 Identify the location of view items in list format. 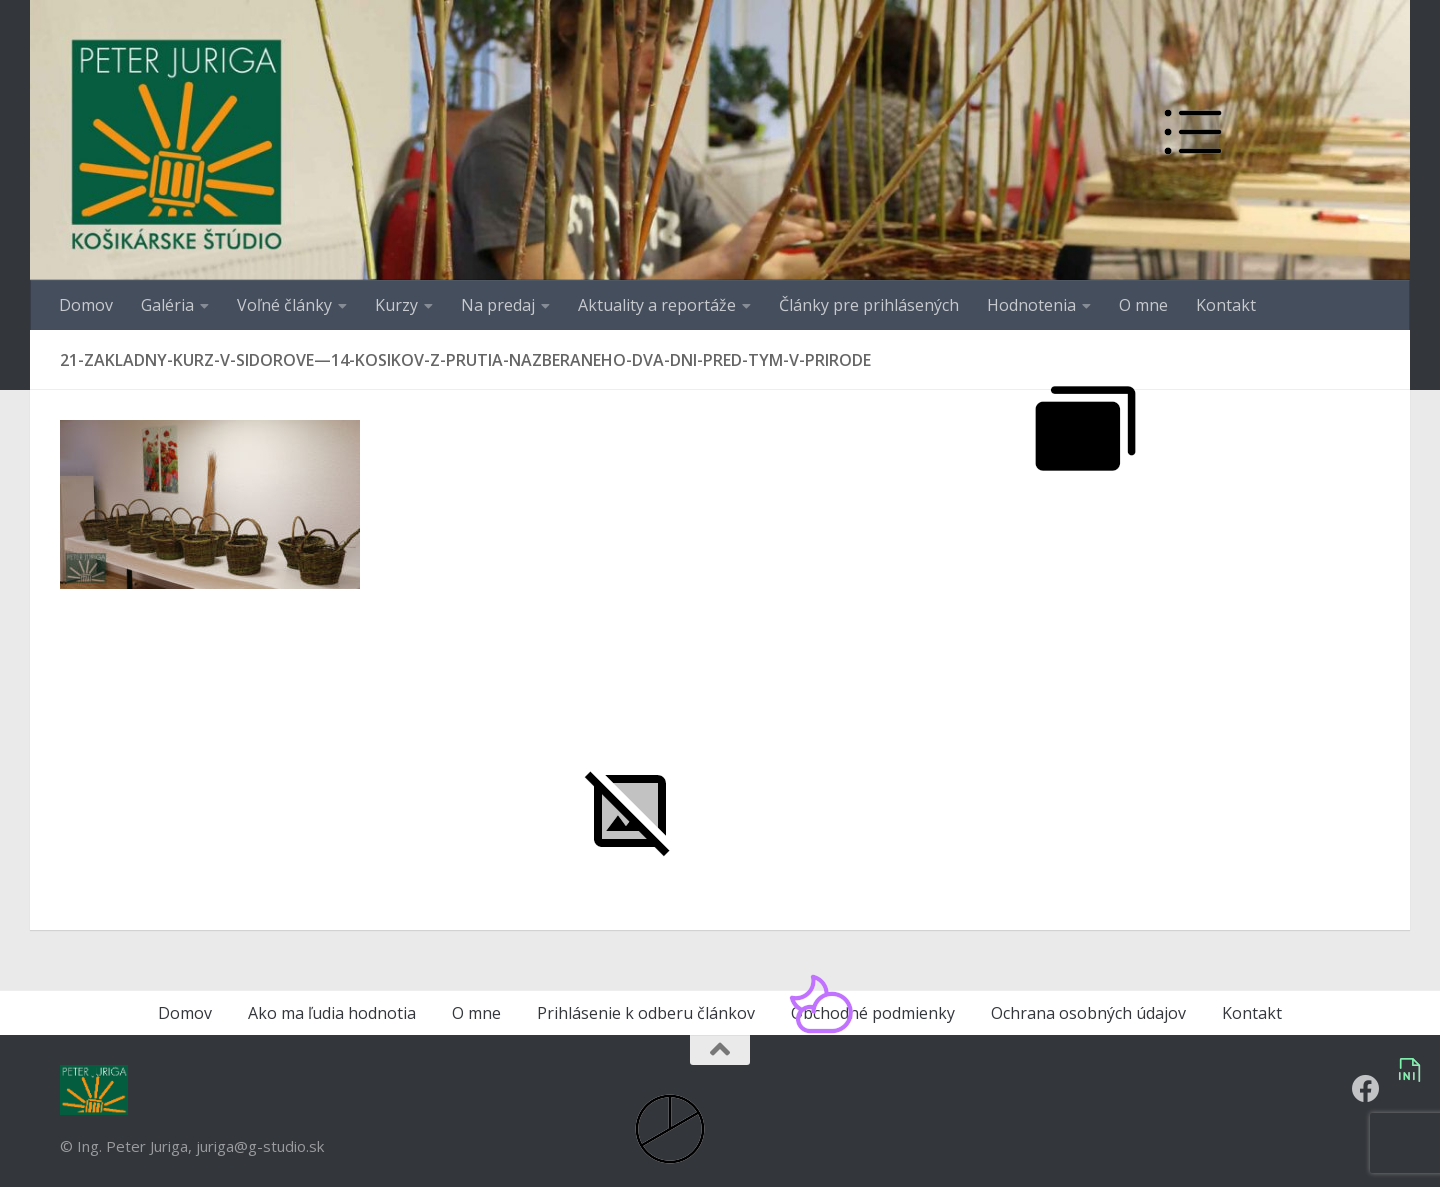
(1193, 132).